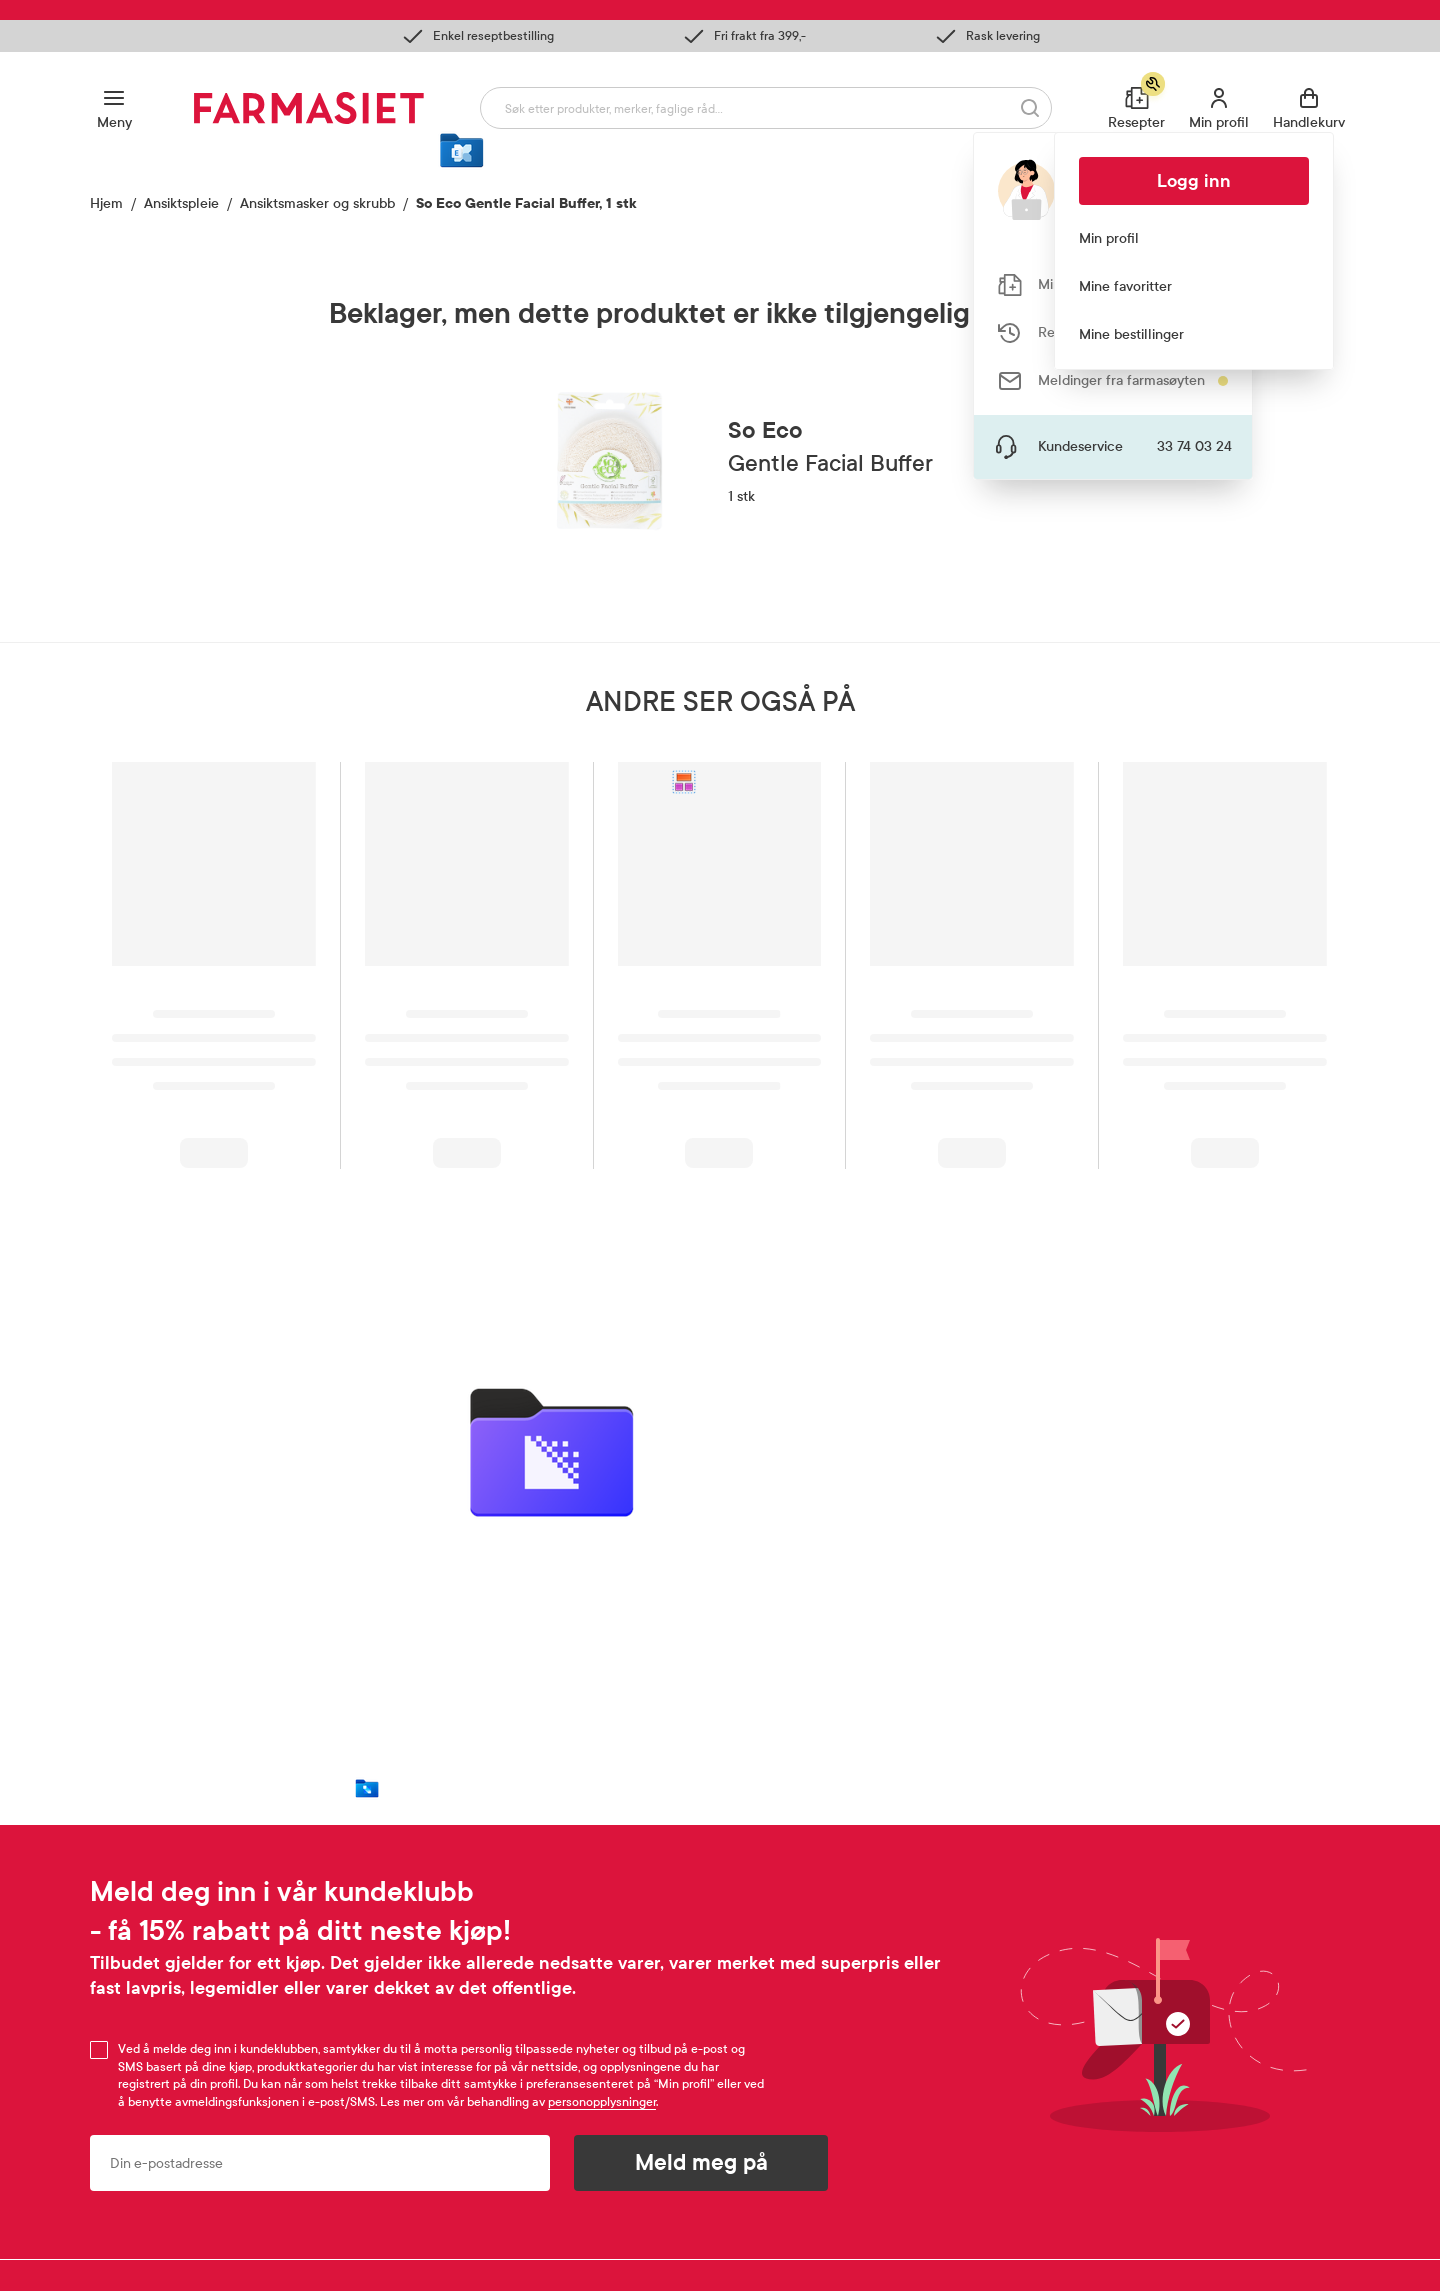 This screenshot has height=2291, width=1440. What do you see at coordinates (684, 782) in the screenshot?
I see `select all items in the current view` at bounding box center [684, 782].